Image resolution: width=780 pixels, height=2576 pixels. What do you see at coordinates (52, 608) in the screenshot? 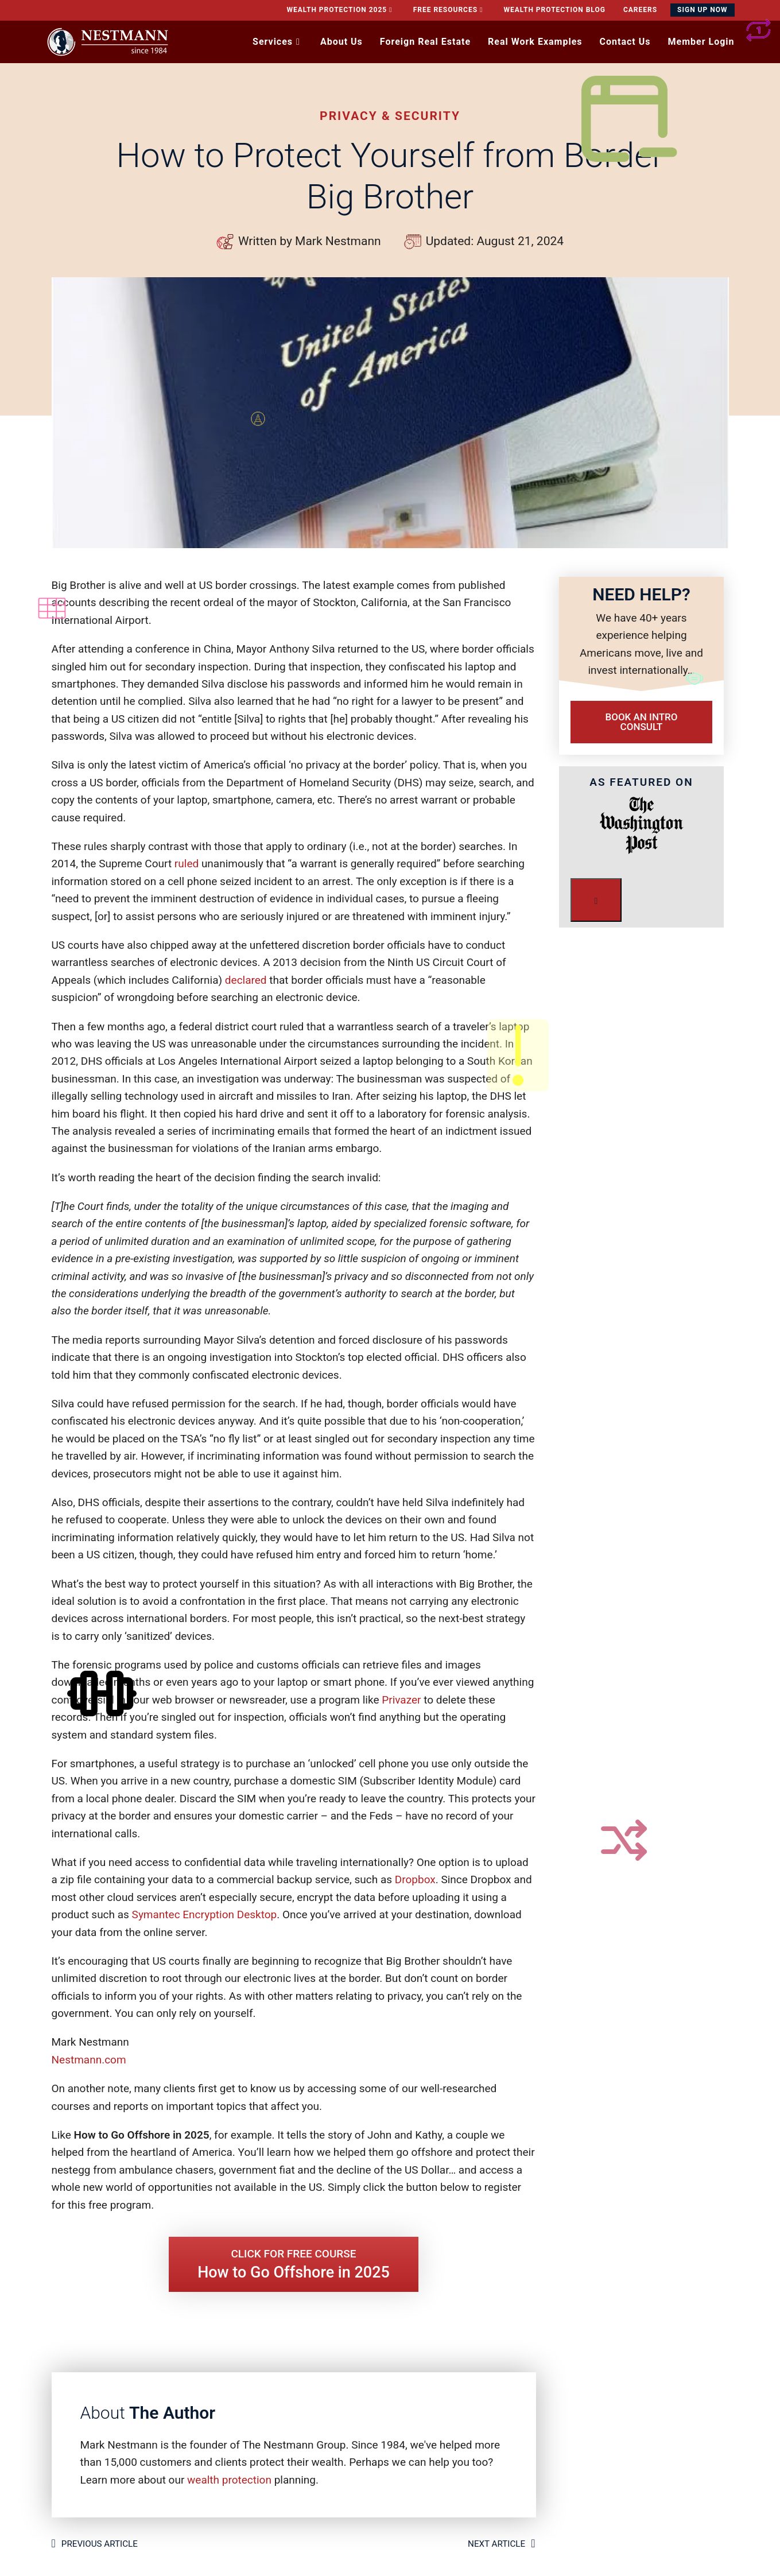
I see `view items in grid layout` at bounding box center [52, 608].